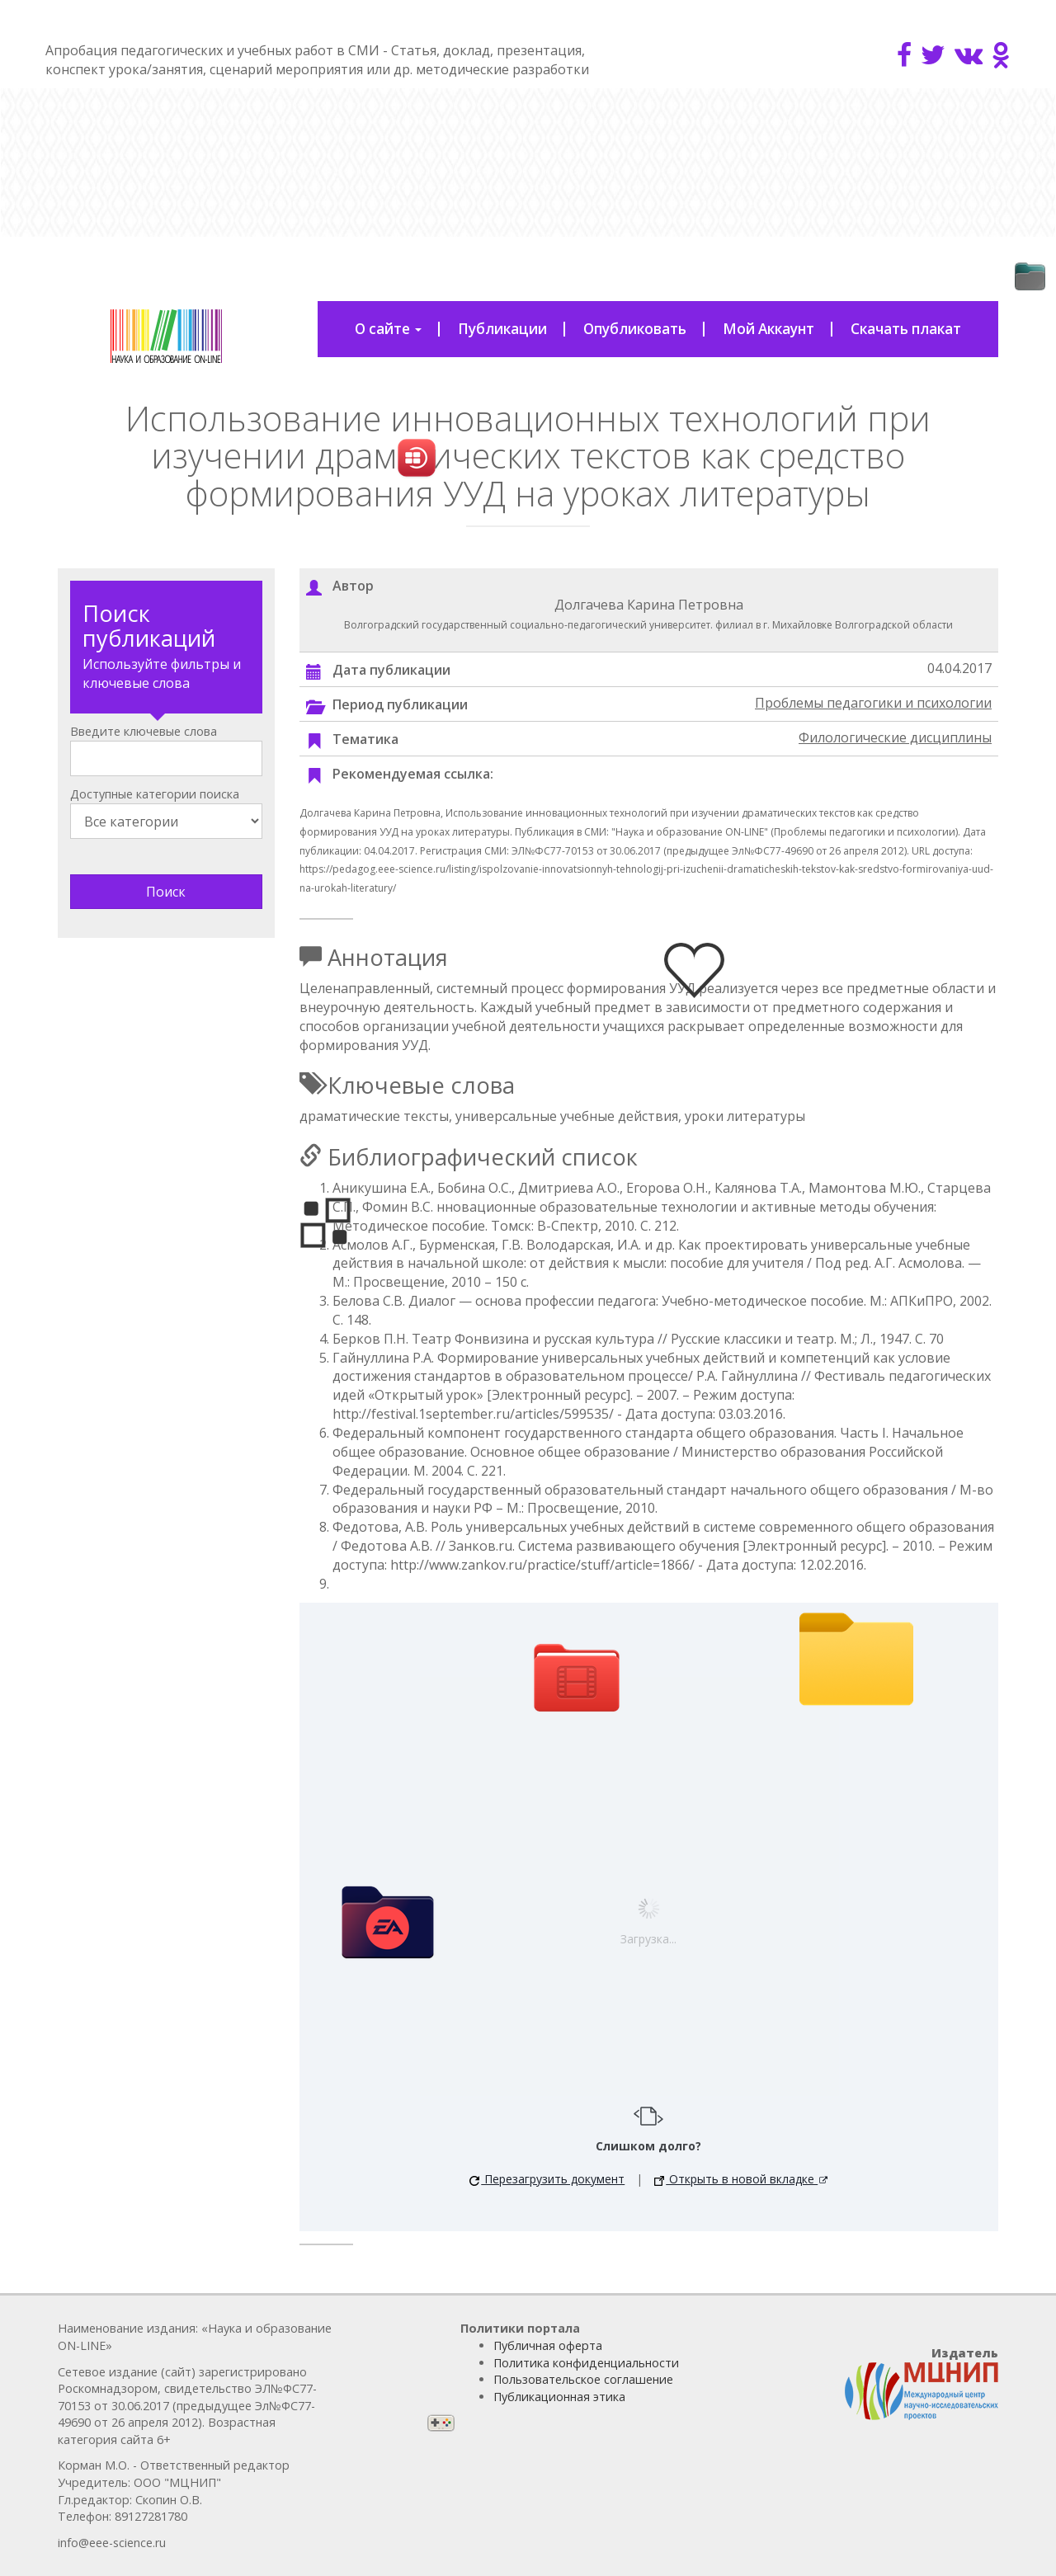 This screenshot has width=1056, height=2576. I want to click on open budgie window previews app, so click(417, 458).